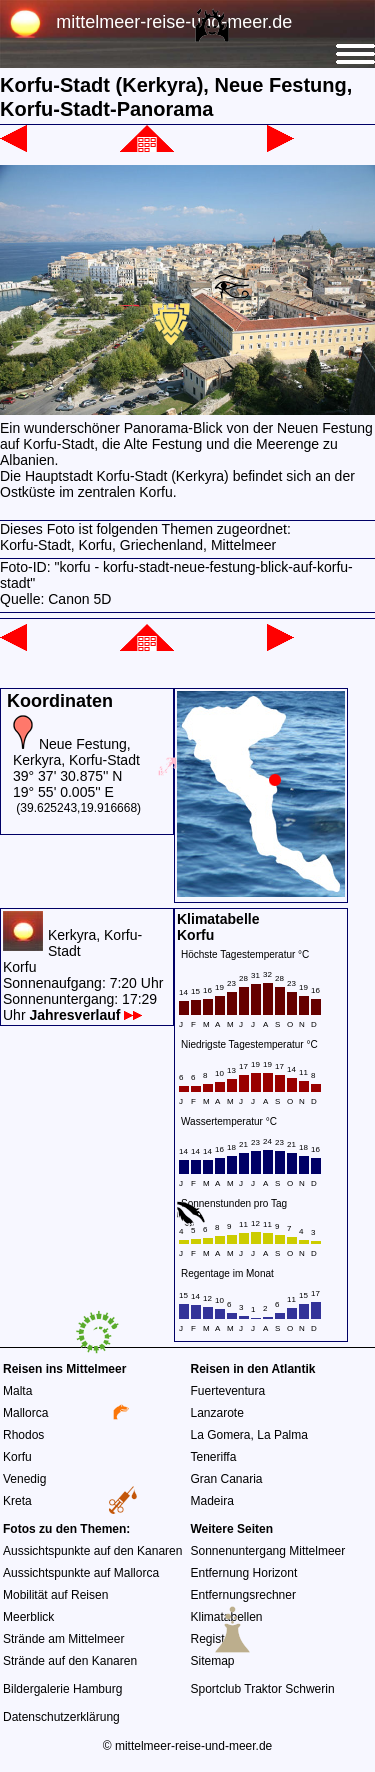 This screenshot has height=1772, width=375. What do you see at coordinates (191, 1214) in the screenshot?
I see `anteater character or avatar icon` at bounding box center [191, 1214].